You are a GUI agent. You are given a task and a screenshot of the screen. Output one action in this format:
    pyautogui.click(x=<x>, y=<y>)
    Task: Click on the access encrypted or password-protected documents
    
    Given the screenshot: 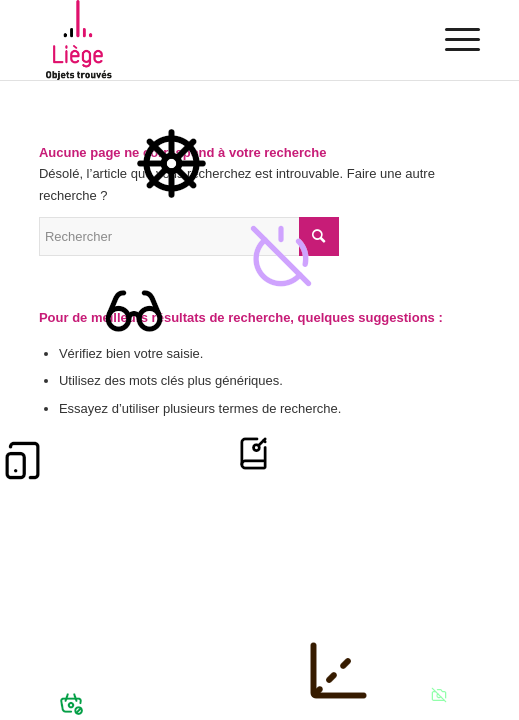 What is the action you would take?
    pyautogui.click(x=253, y=453)
    